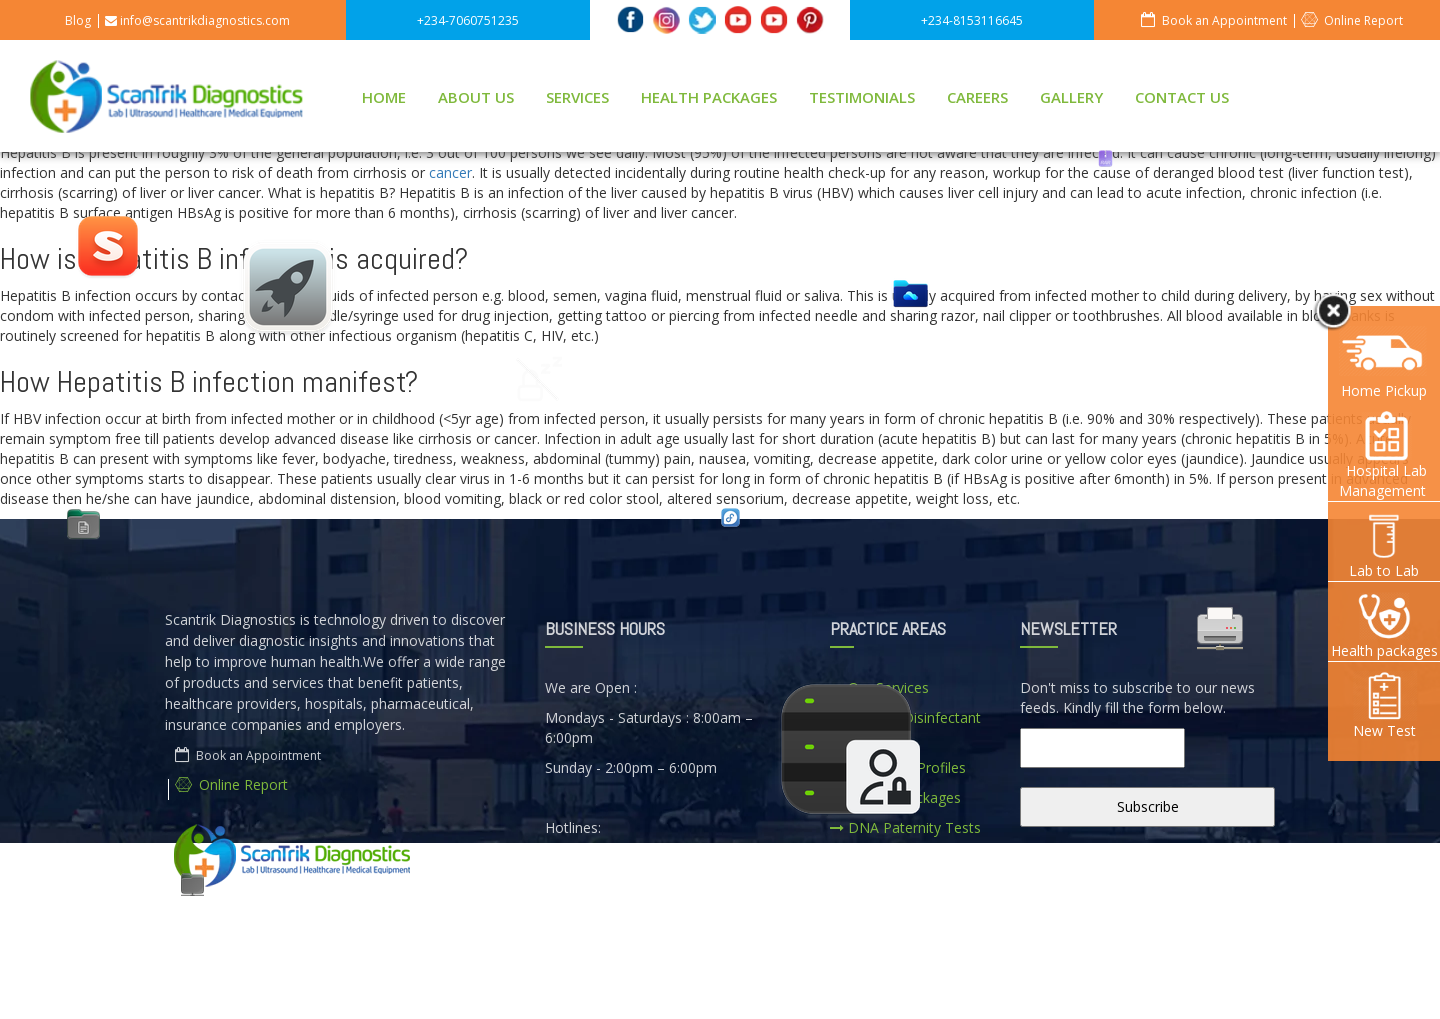 Image resolution: width=1440 pixels, height=1019 pixels. Describe the element at coordinates (83, 523) in the screenshot. I see `open your documents folder` at that location.